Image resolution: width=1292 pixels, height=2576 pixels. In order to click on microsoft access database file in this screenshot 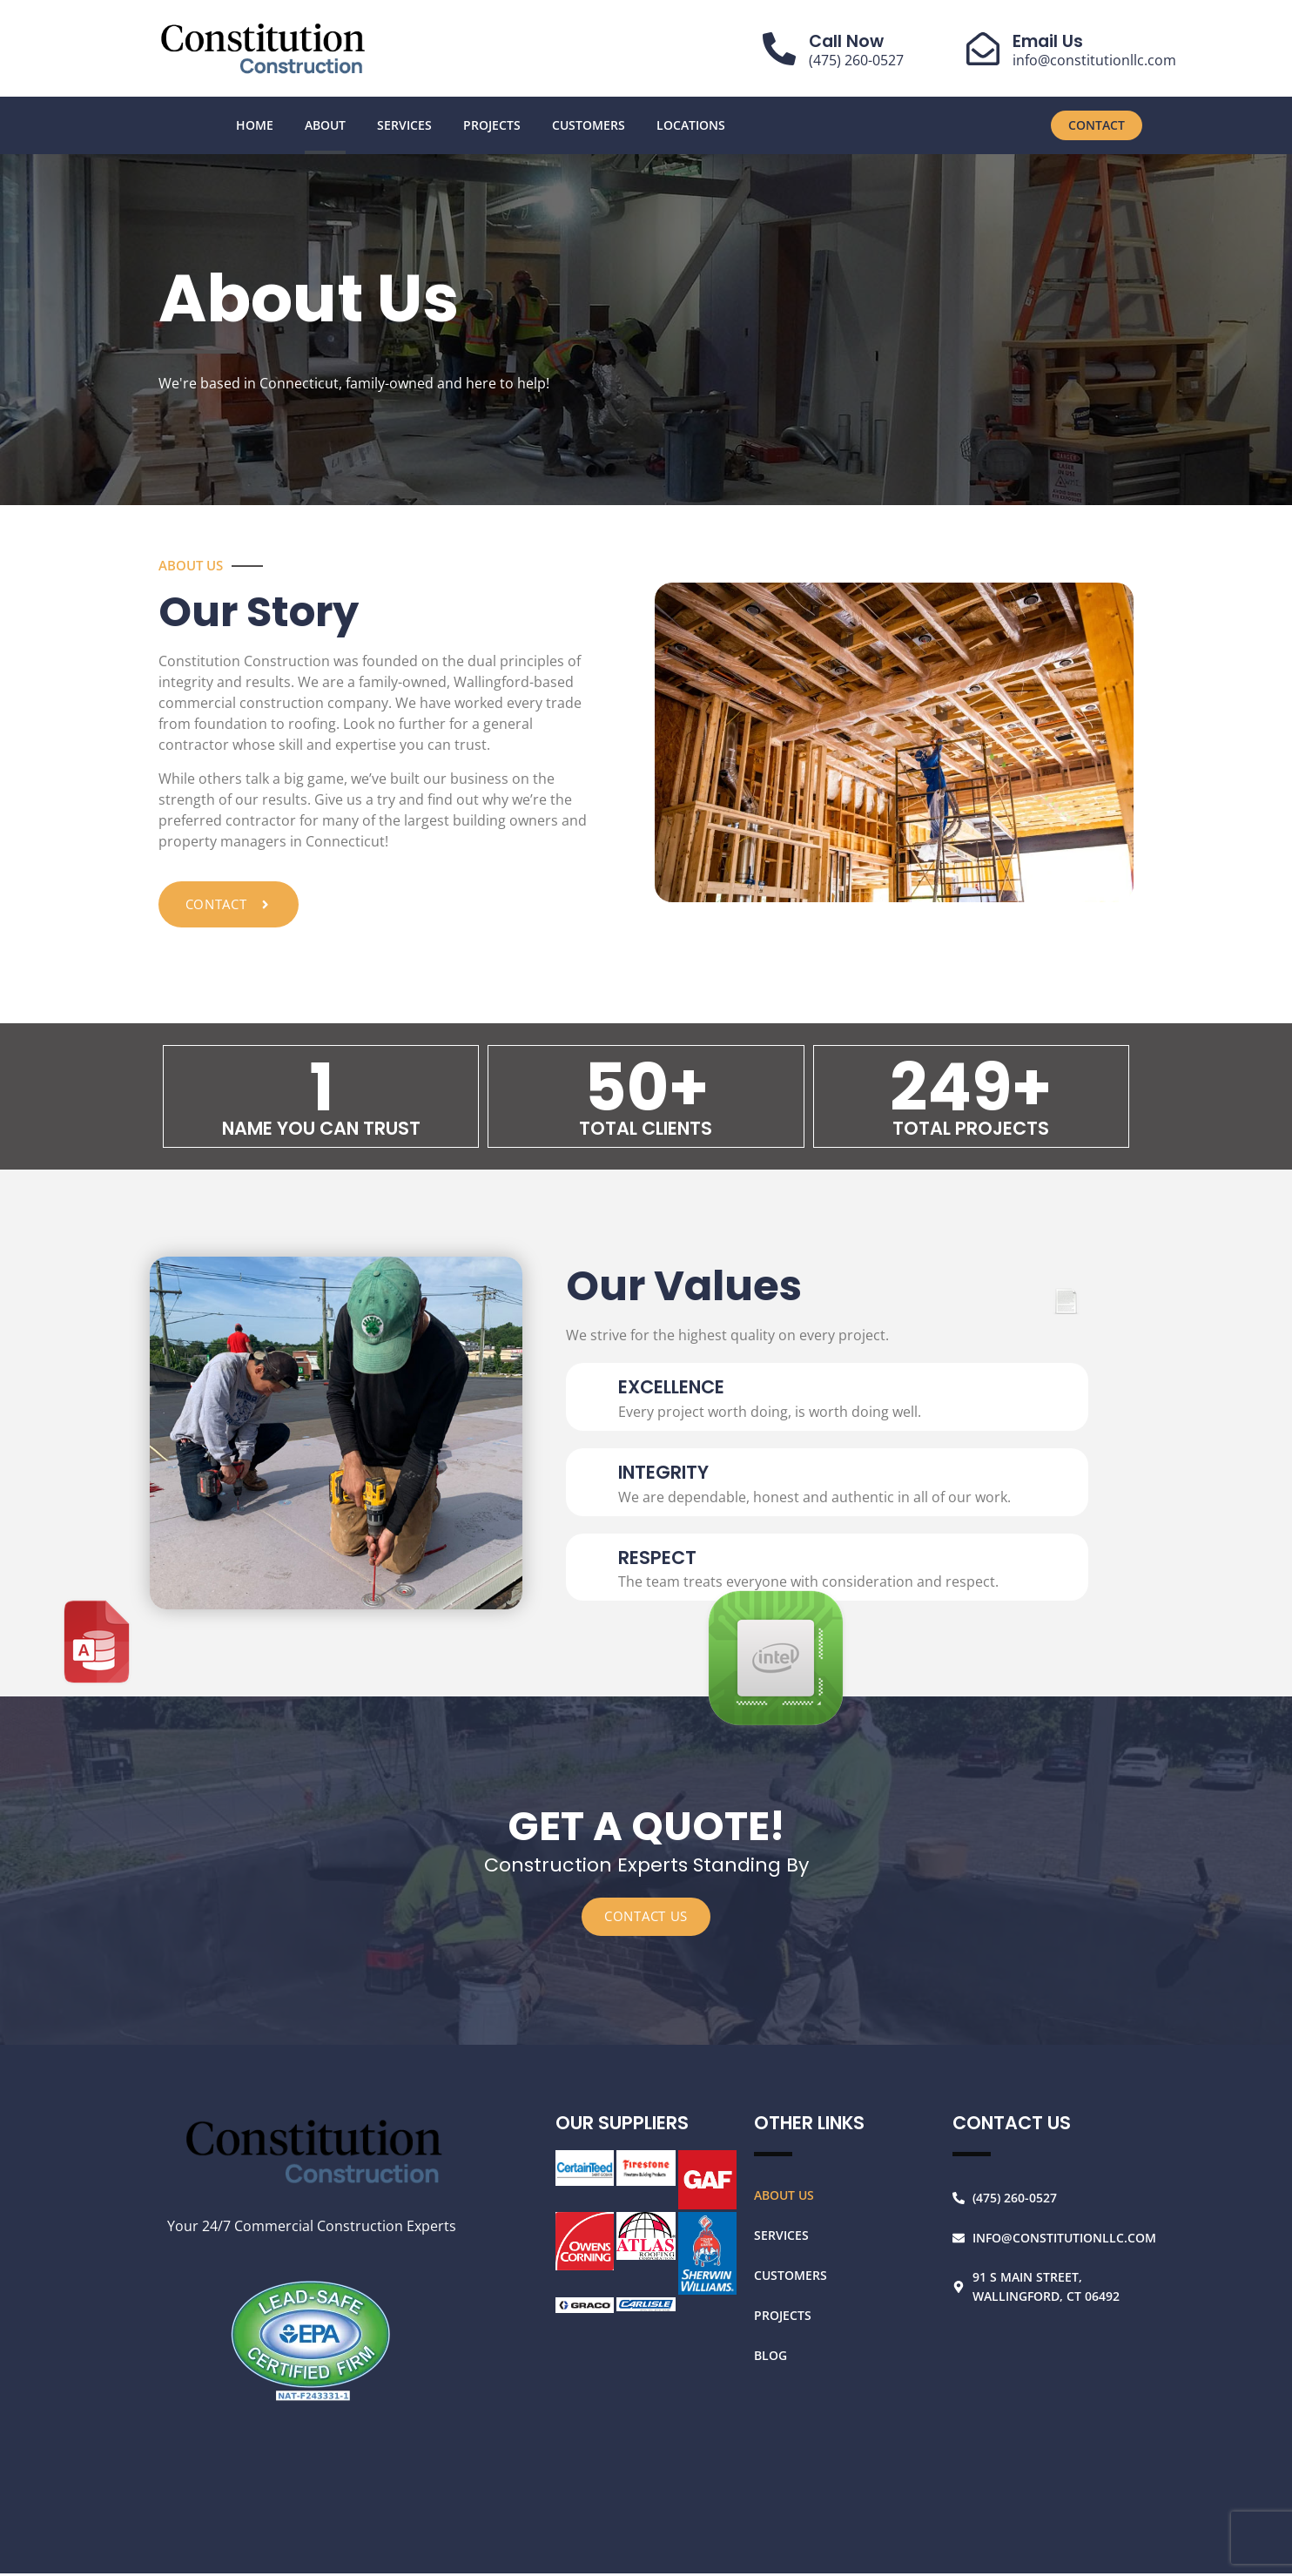, I will do `click(97, 1642)`.